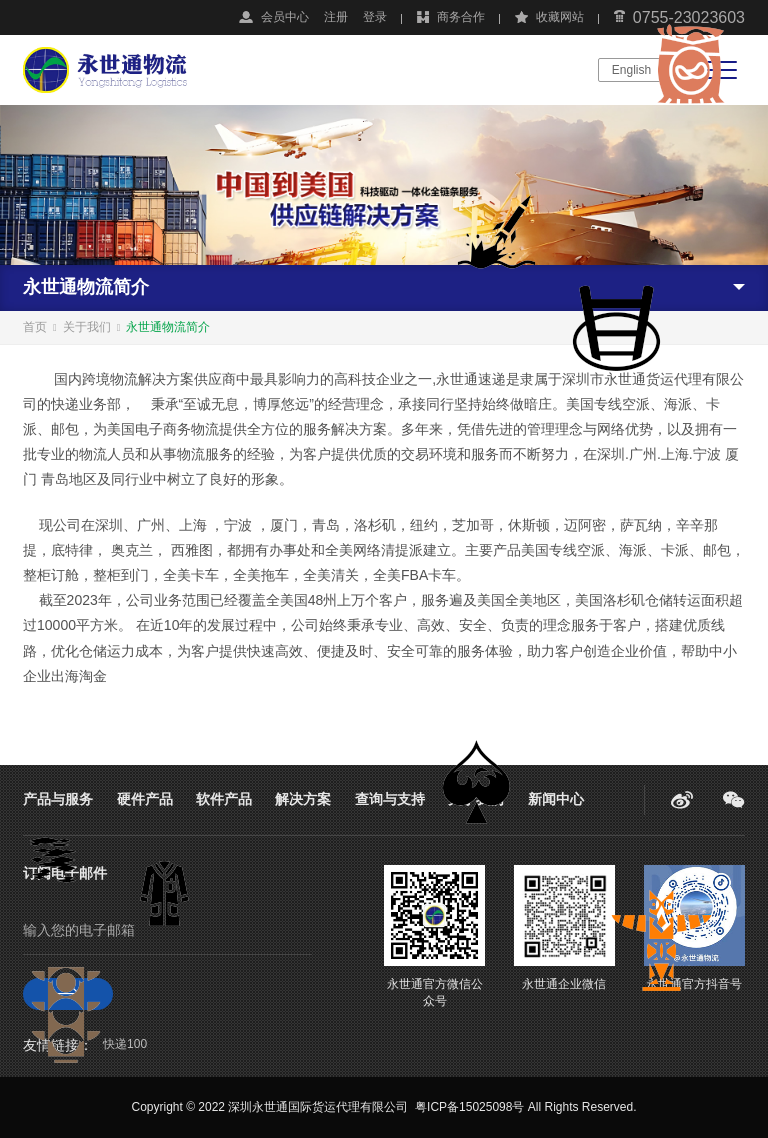 The image size is (768, 1138). What do you see at coordinates (691, 64) in the screenshot?
I see `snack or food item in a game inventory` at bounding box center [691, 64].